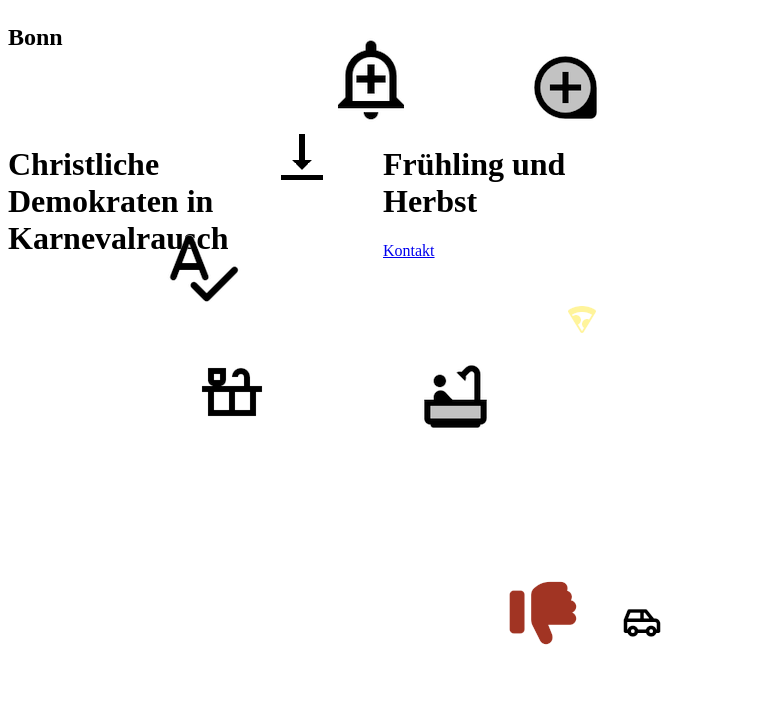 The width and height of the screenshot is (768, 720). Describe the element at coordinates (544, 612) in the screenshot. I see `dislike or downvote content` at that location.